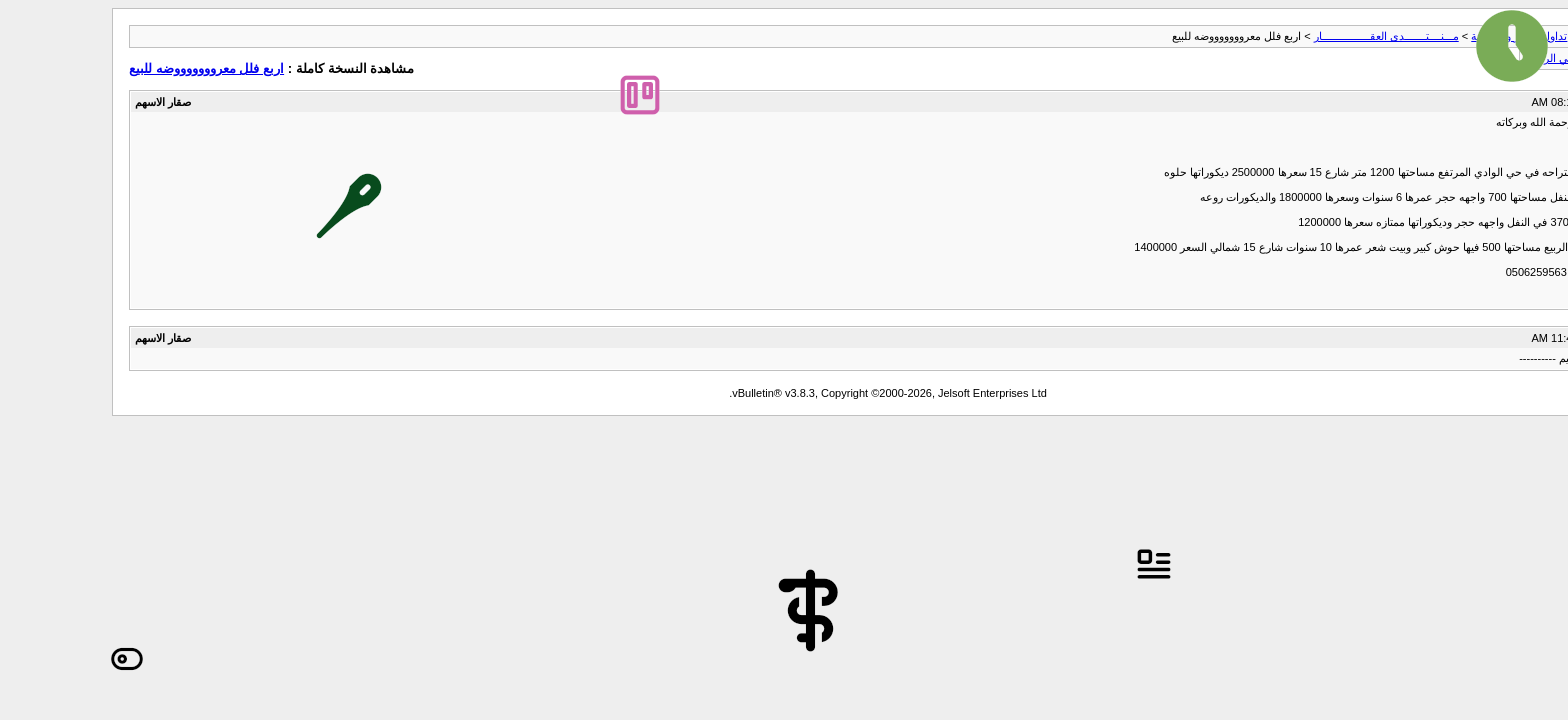 This screenshot has height=720, width=1568. What do you see at coordinates (640, 95) in the screenshot?
I see `open Trello app` at bounding box center [640, 95].